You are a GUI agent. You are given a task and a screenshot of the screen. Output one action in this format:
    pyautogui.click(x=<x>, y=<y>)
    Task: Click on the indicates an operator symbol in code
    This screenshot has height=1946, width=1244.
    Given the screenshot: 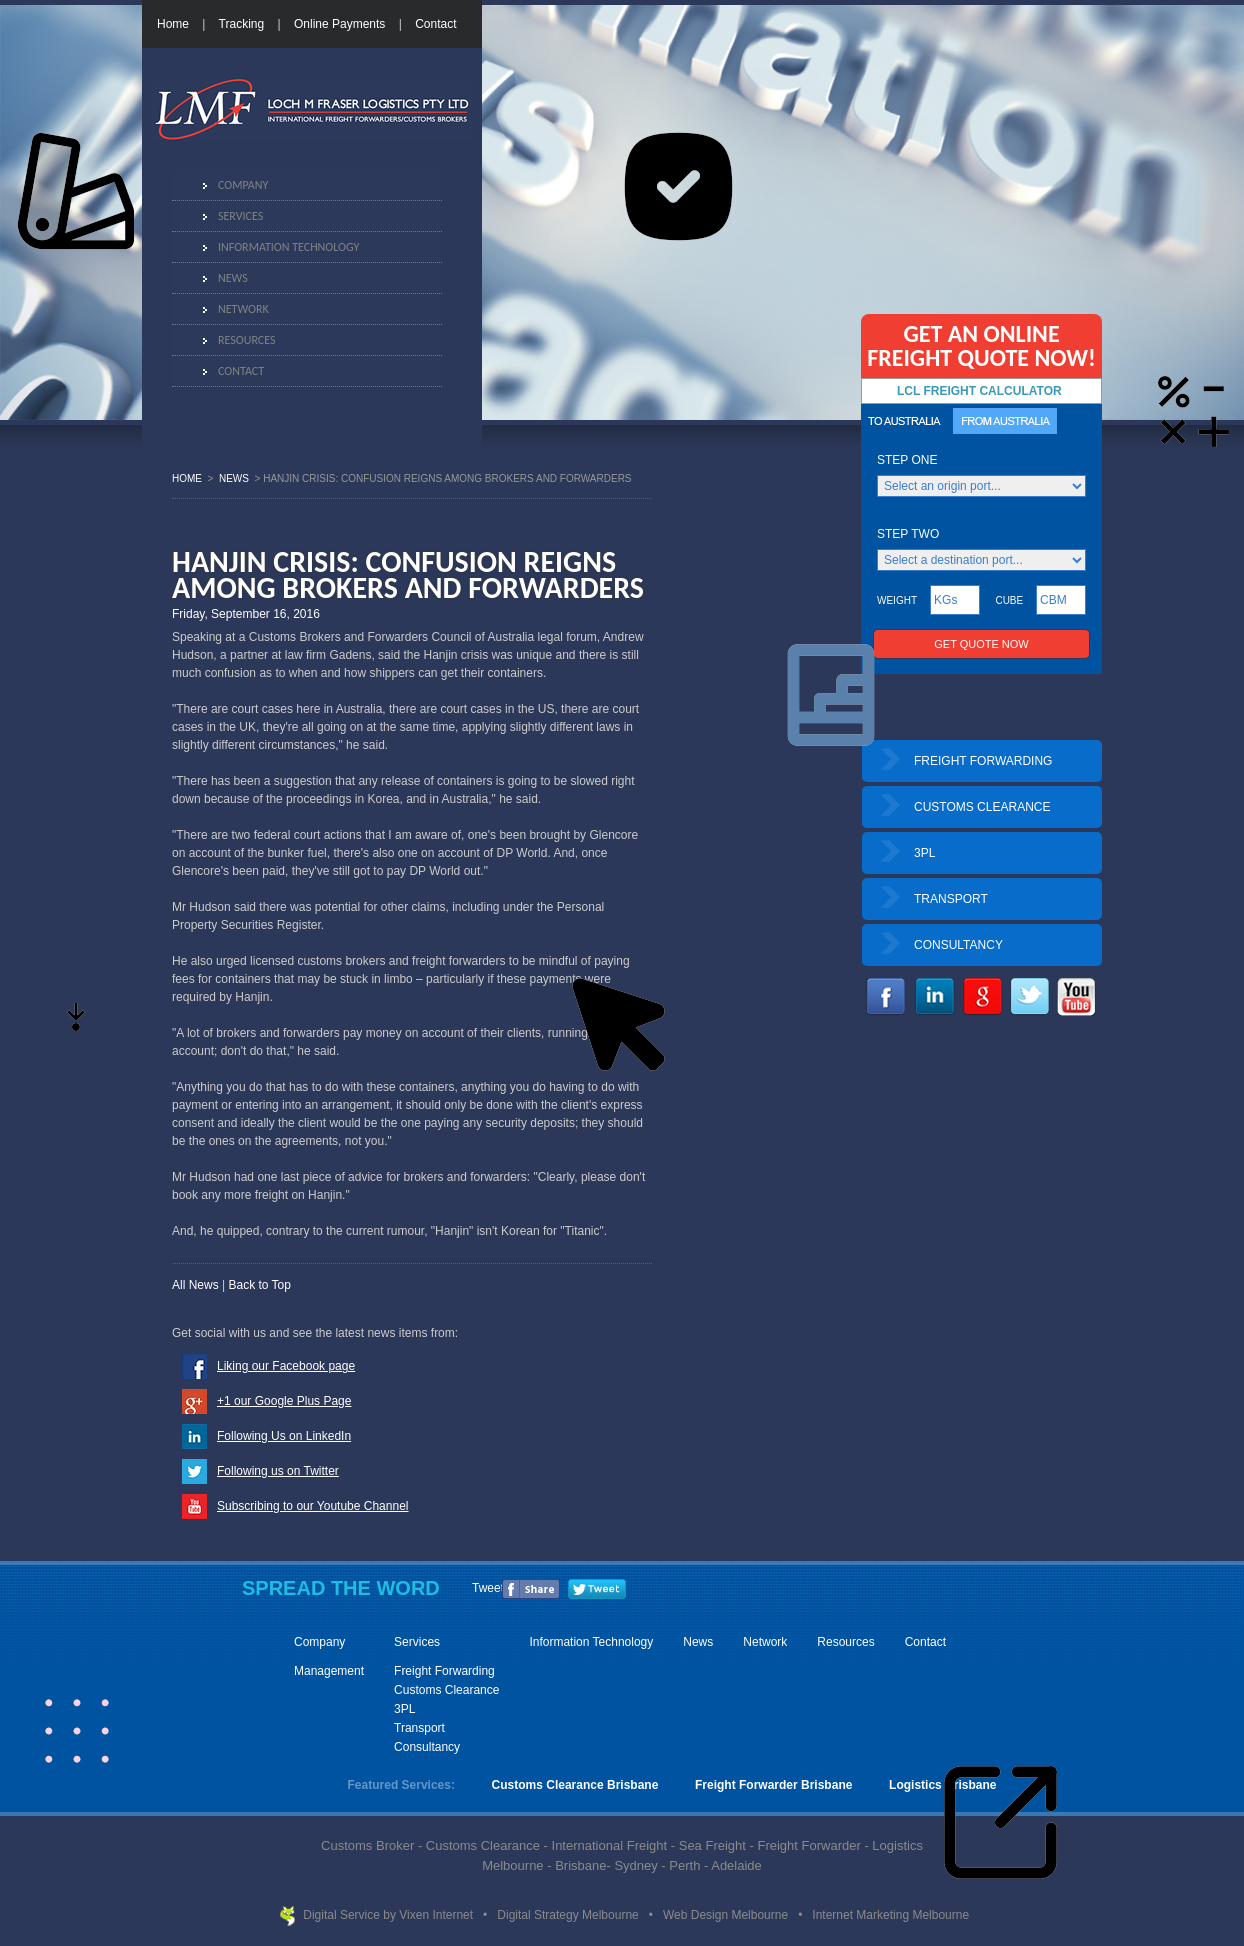 What is the action you would take?
    pyautogui.click(x=1193, y=411)
    